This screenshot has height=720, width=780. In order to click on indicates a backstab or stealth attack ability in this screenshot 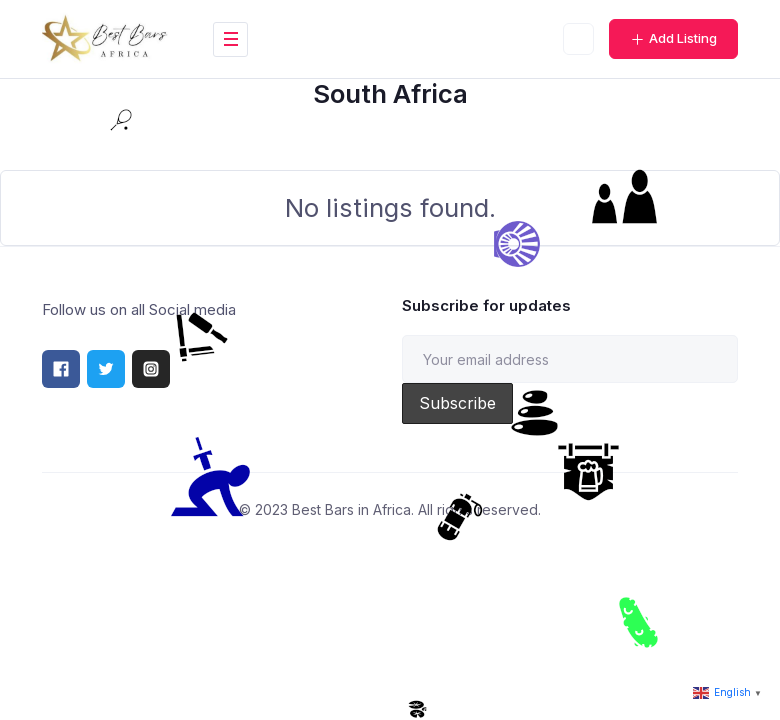, I will do `click(211, 476)`.